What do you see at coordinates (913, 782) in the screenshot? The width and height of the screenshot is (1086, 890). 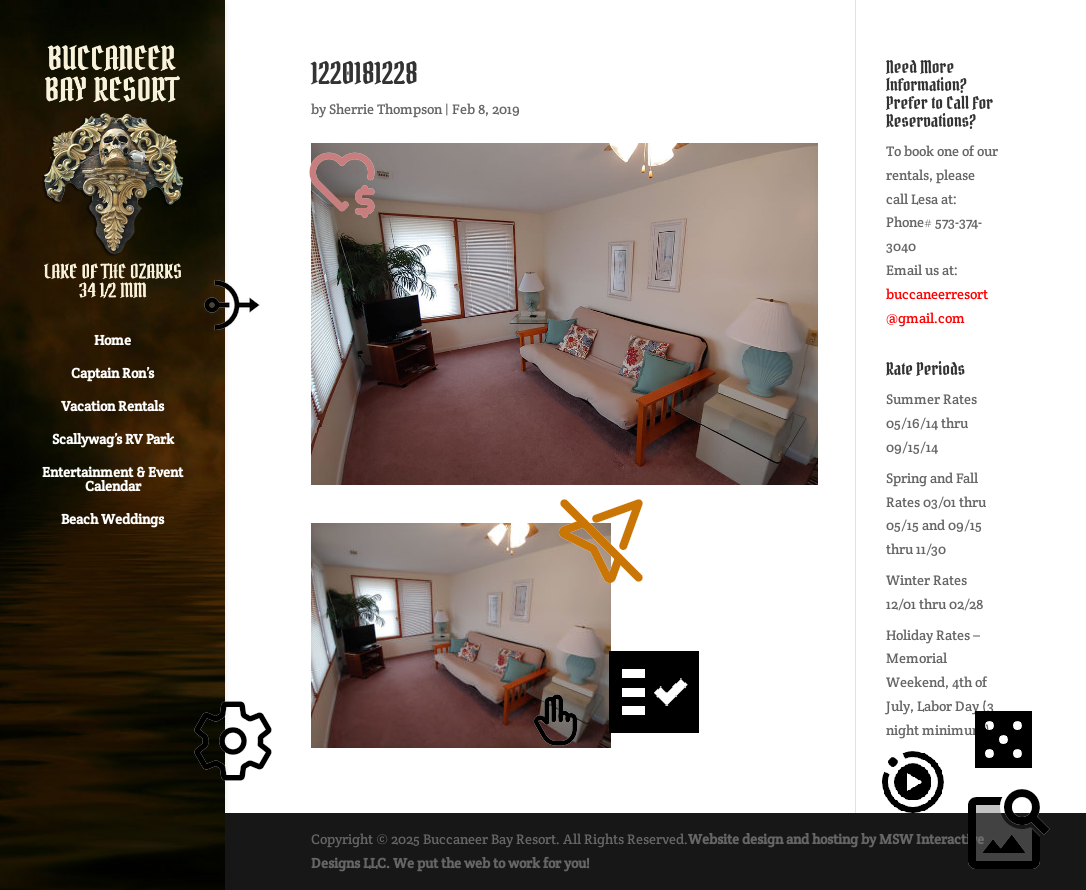 I see `enable motion photos capture` at bounding box center [913, 782].